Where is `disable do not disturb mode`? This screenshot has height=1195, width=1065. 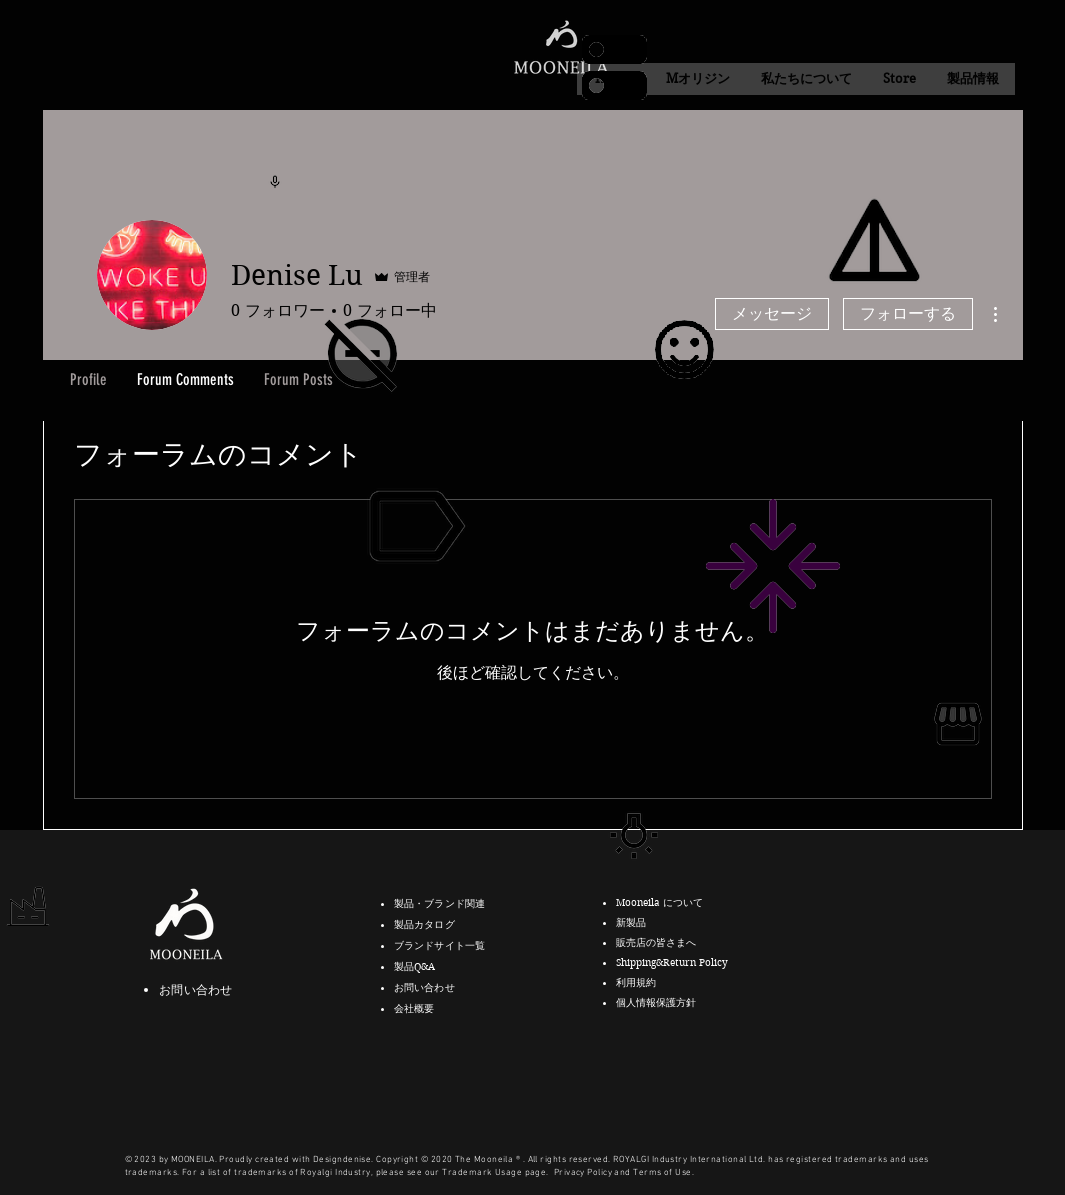 disable do not disturb mode is located at coordinates (362, 353).